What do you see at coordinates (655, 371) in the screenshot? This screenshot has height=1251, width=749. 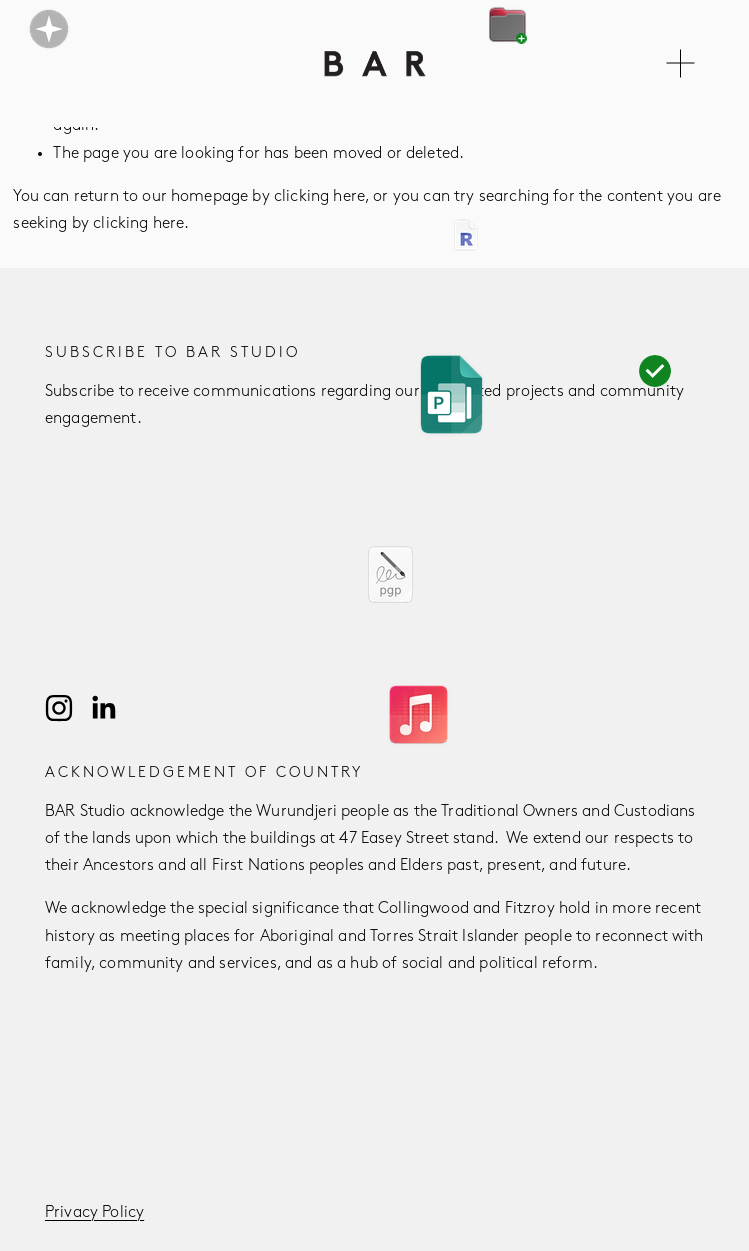 I see `confirm or apply changes in a dialog` at bounding box center [655, 371].